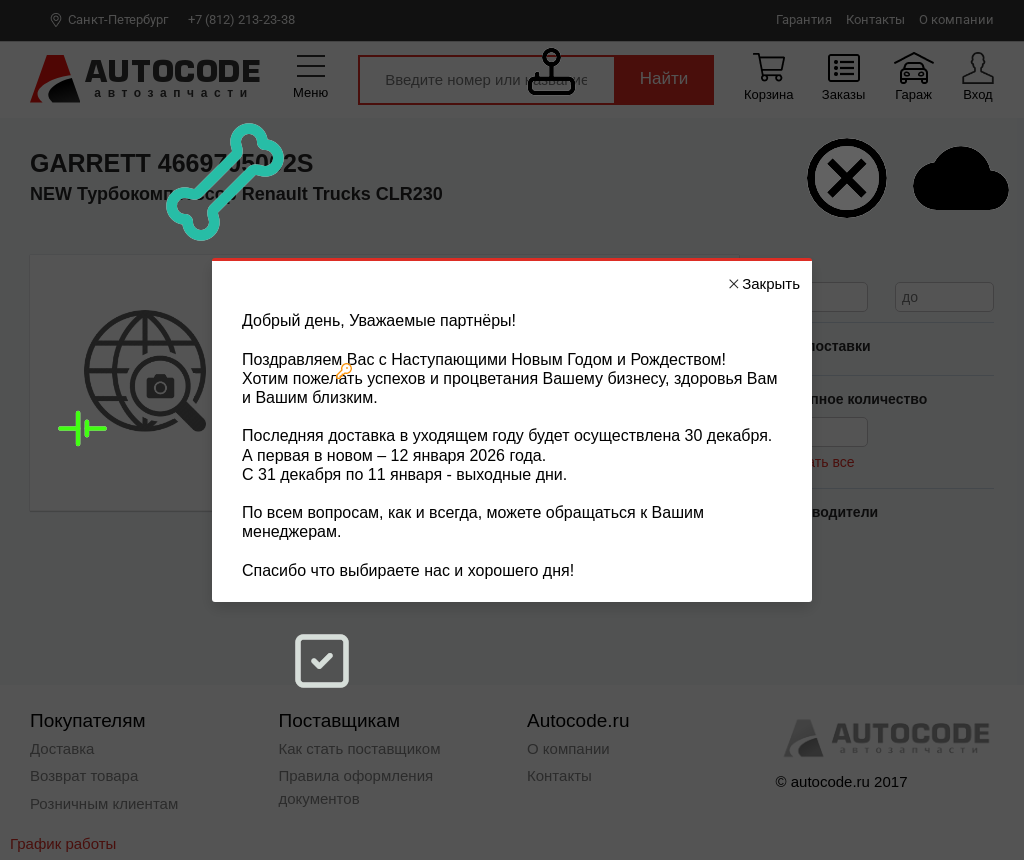 This screenshot has width=1024, height=860. What do you see at coordinates (82, 428) in the screenshot?
I see `represents a battery or power cell in a circuit diagram` at bounding box center [82, 428].